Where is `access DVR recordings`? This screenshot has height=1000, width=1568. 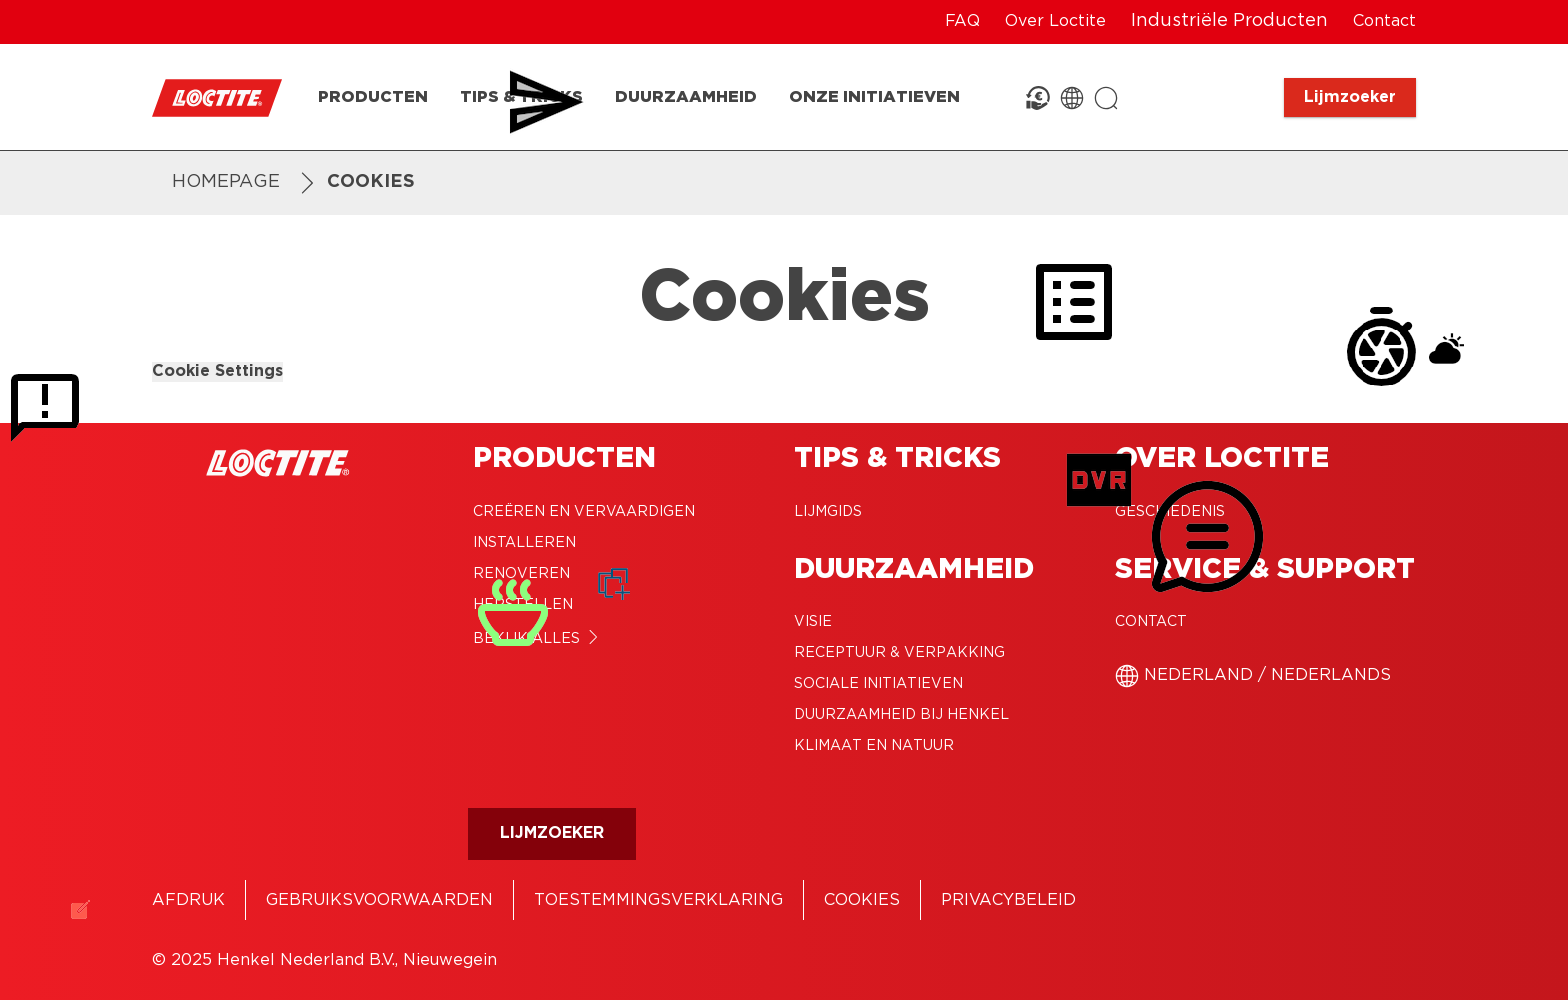 access DVR recordings is located at coordinates (1099, 480).